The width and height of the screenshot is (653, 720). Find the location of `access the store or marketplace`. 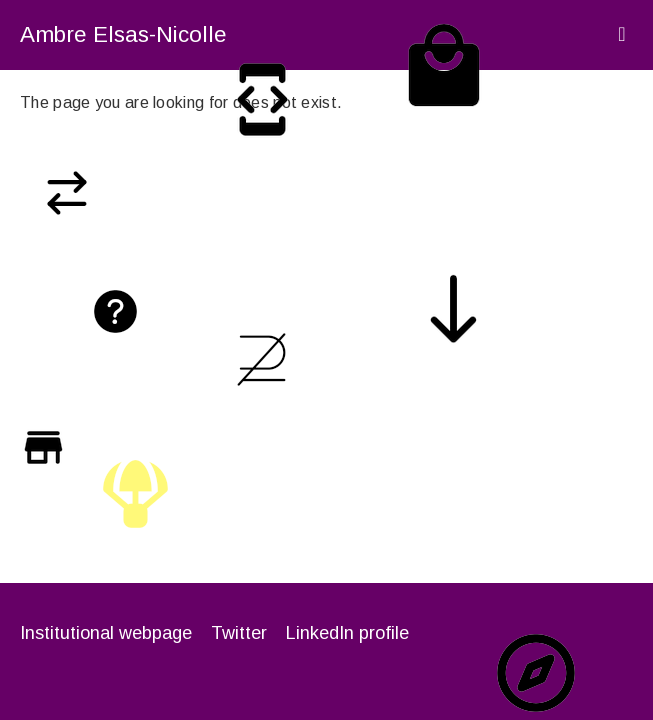

access the store or marketplace is located at coordinates (43, 447).